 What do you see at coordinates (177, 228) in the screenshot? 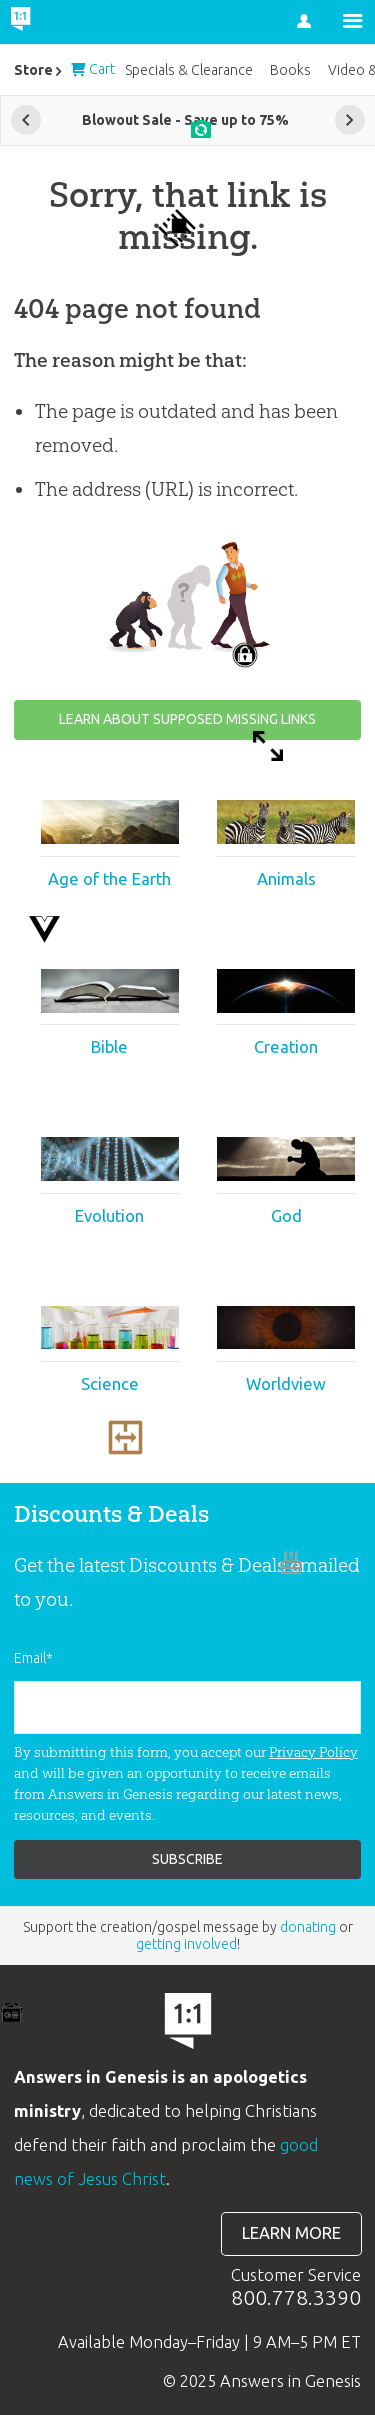
I see `open raycast app` at bounding box center [177, 228].